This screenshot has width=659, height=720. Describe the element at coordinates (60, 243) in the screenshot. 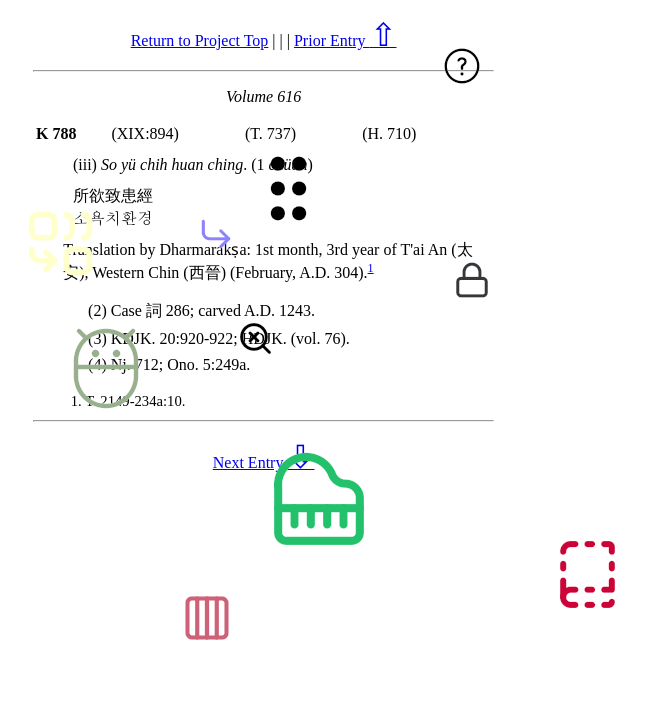

I see `merge or combine selected items` at that location.